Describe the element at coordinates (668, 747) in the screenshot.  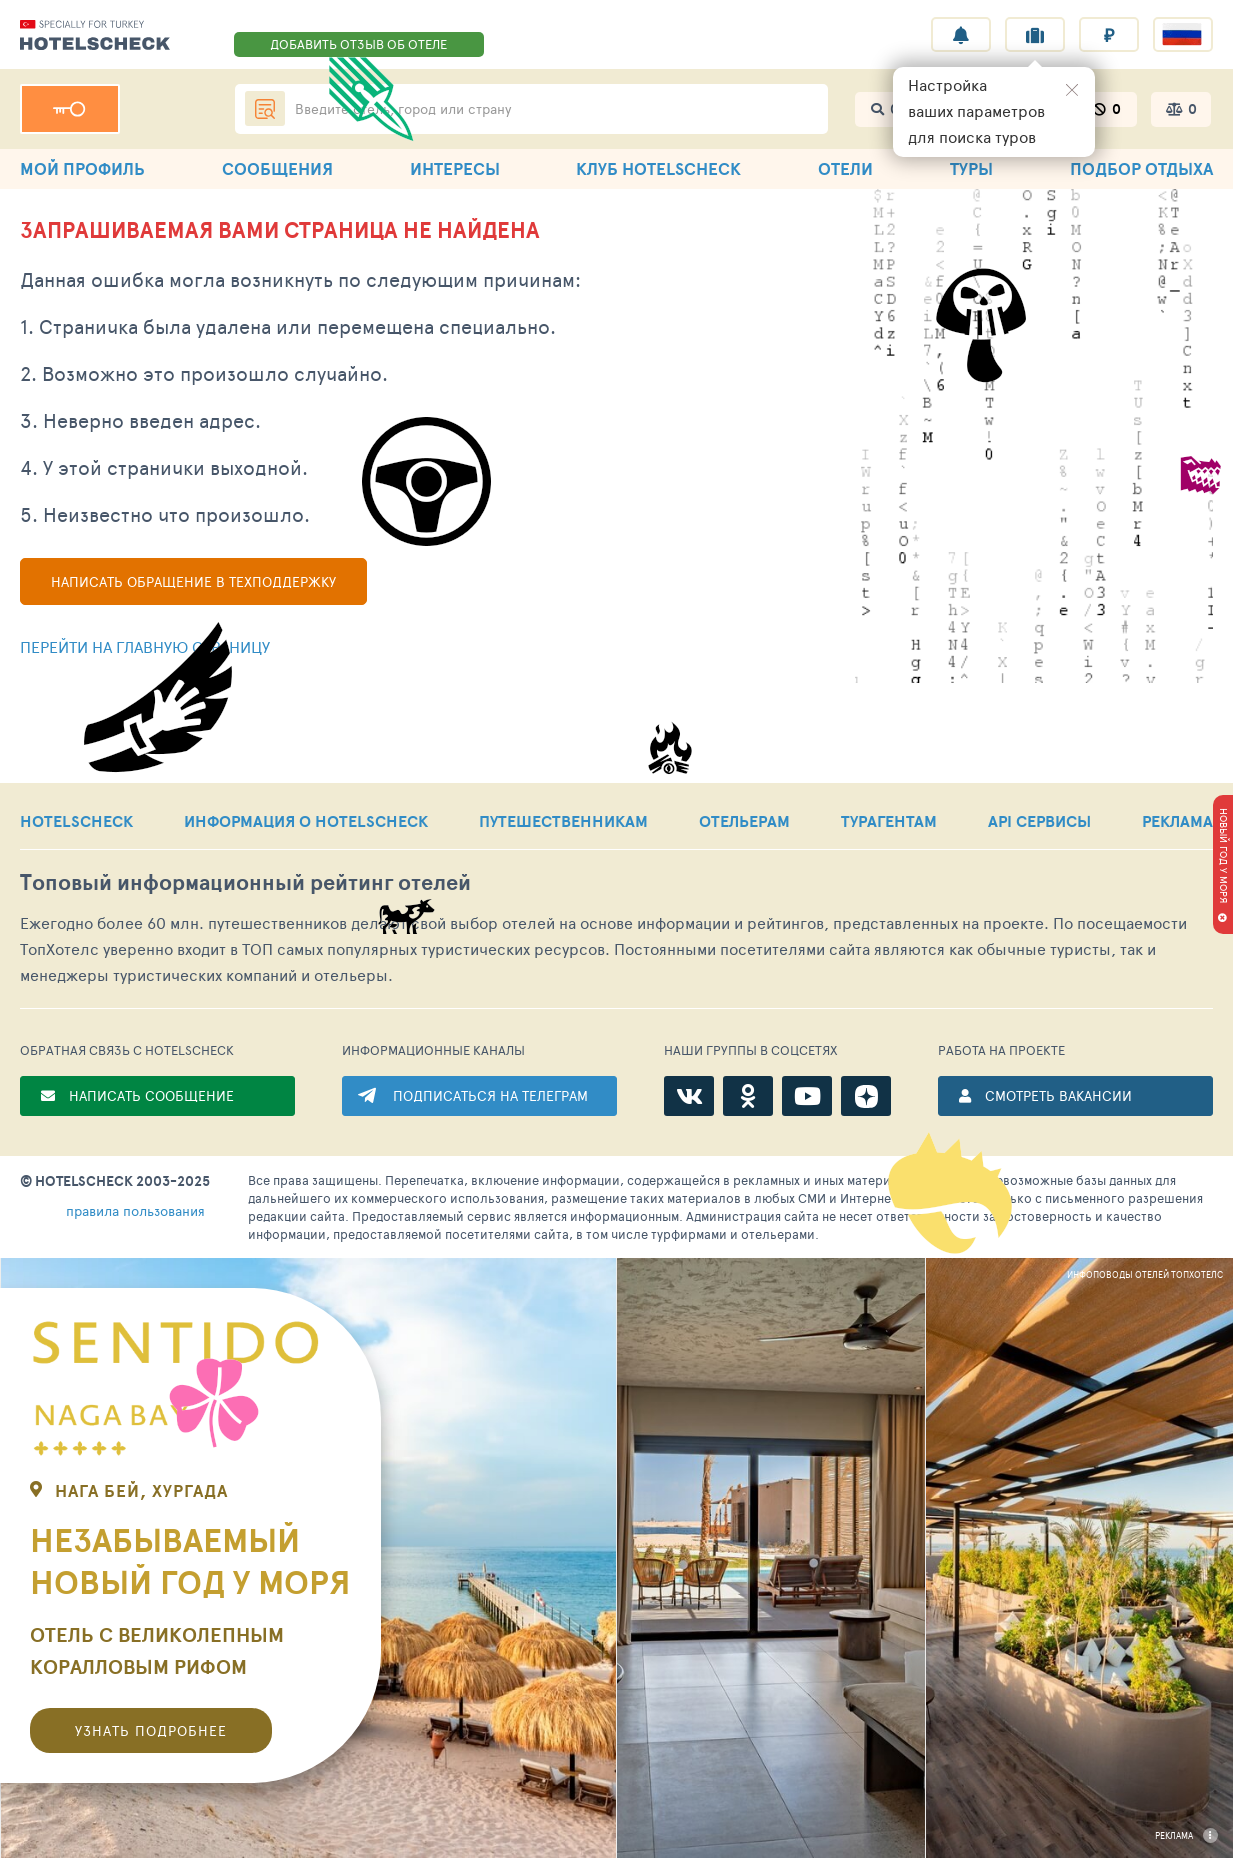
I see `access camping or outdoor activity features` at that location.